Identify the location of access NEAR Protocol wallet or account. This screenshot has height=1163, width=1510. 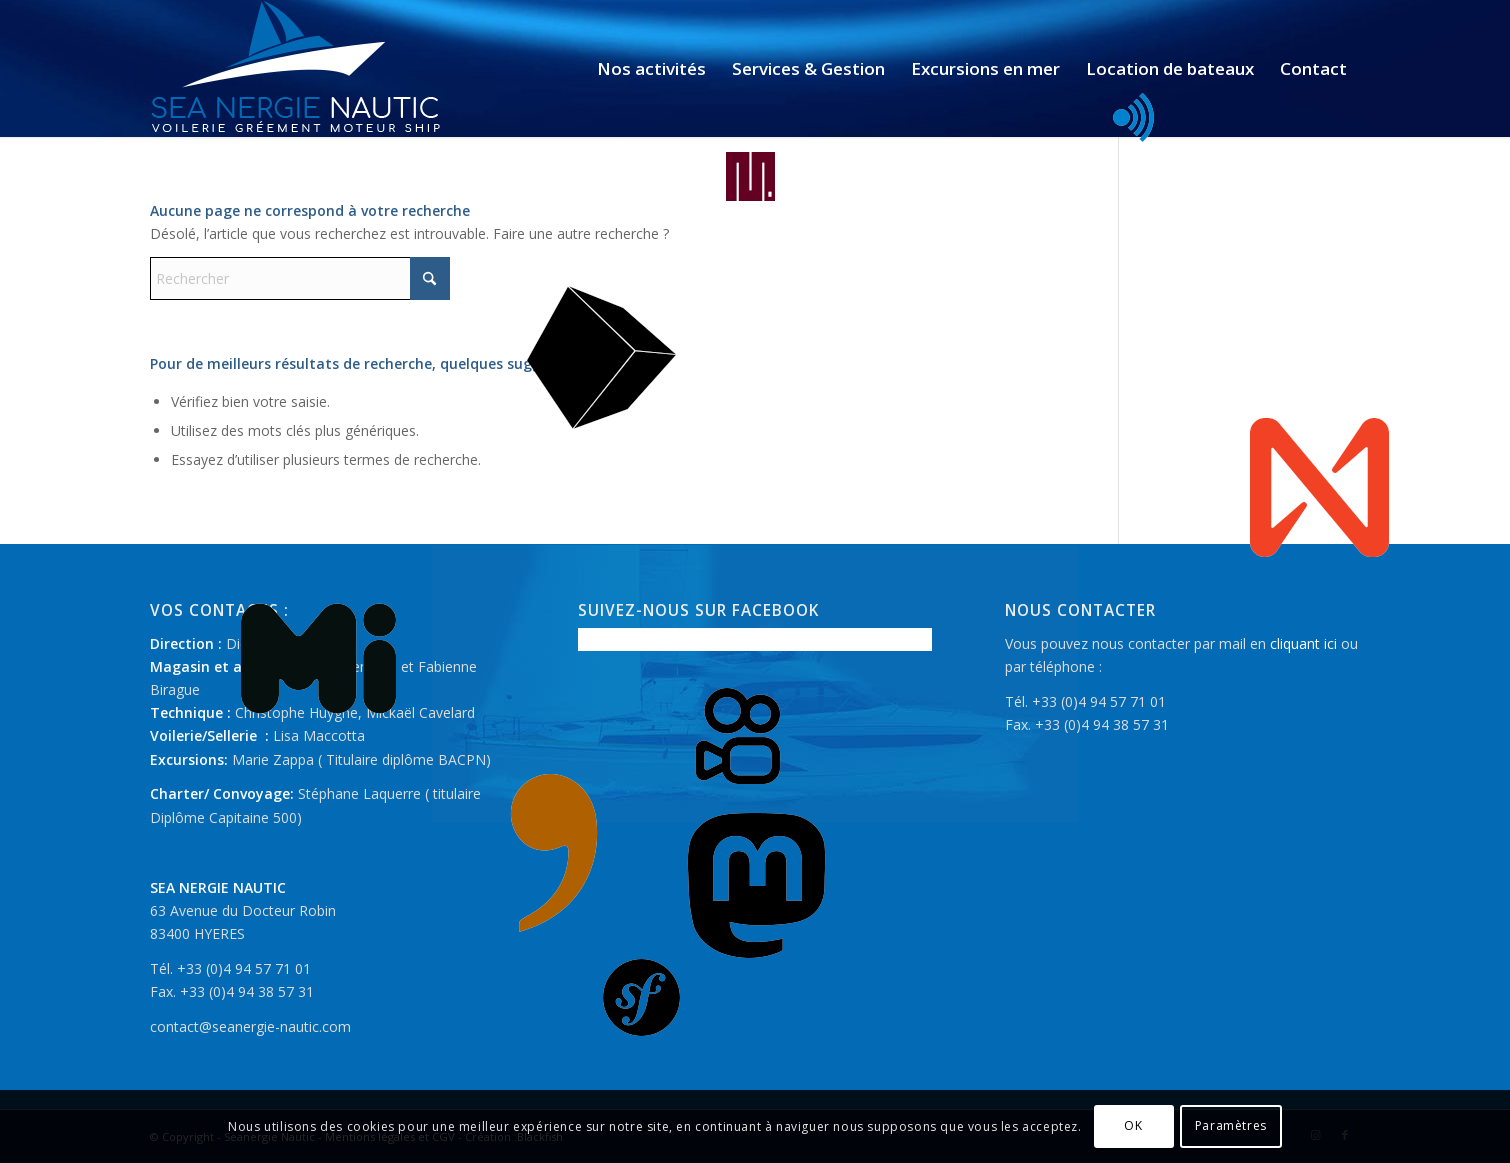
(1319, 487).